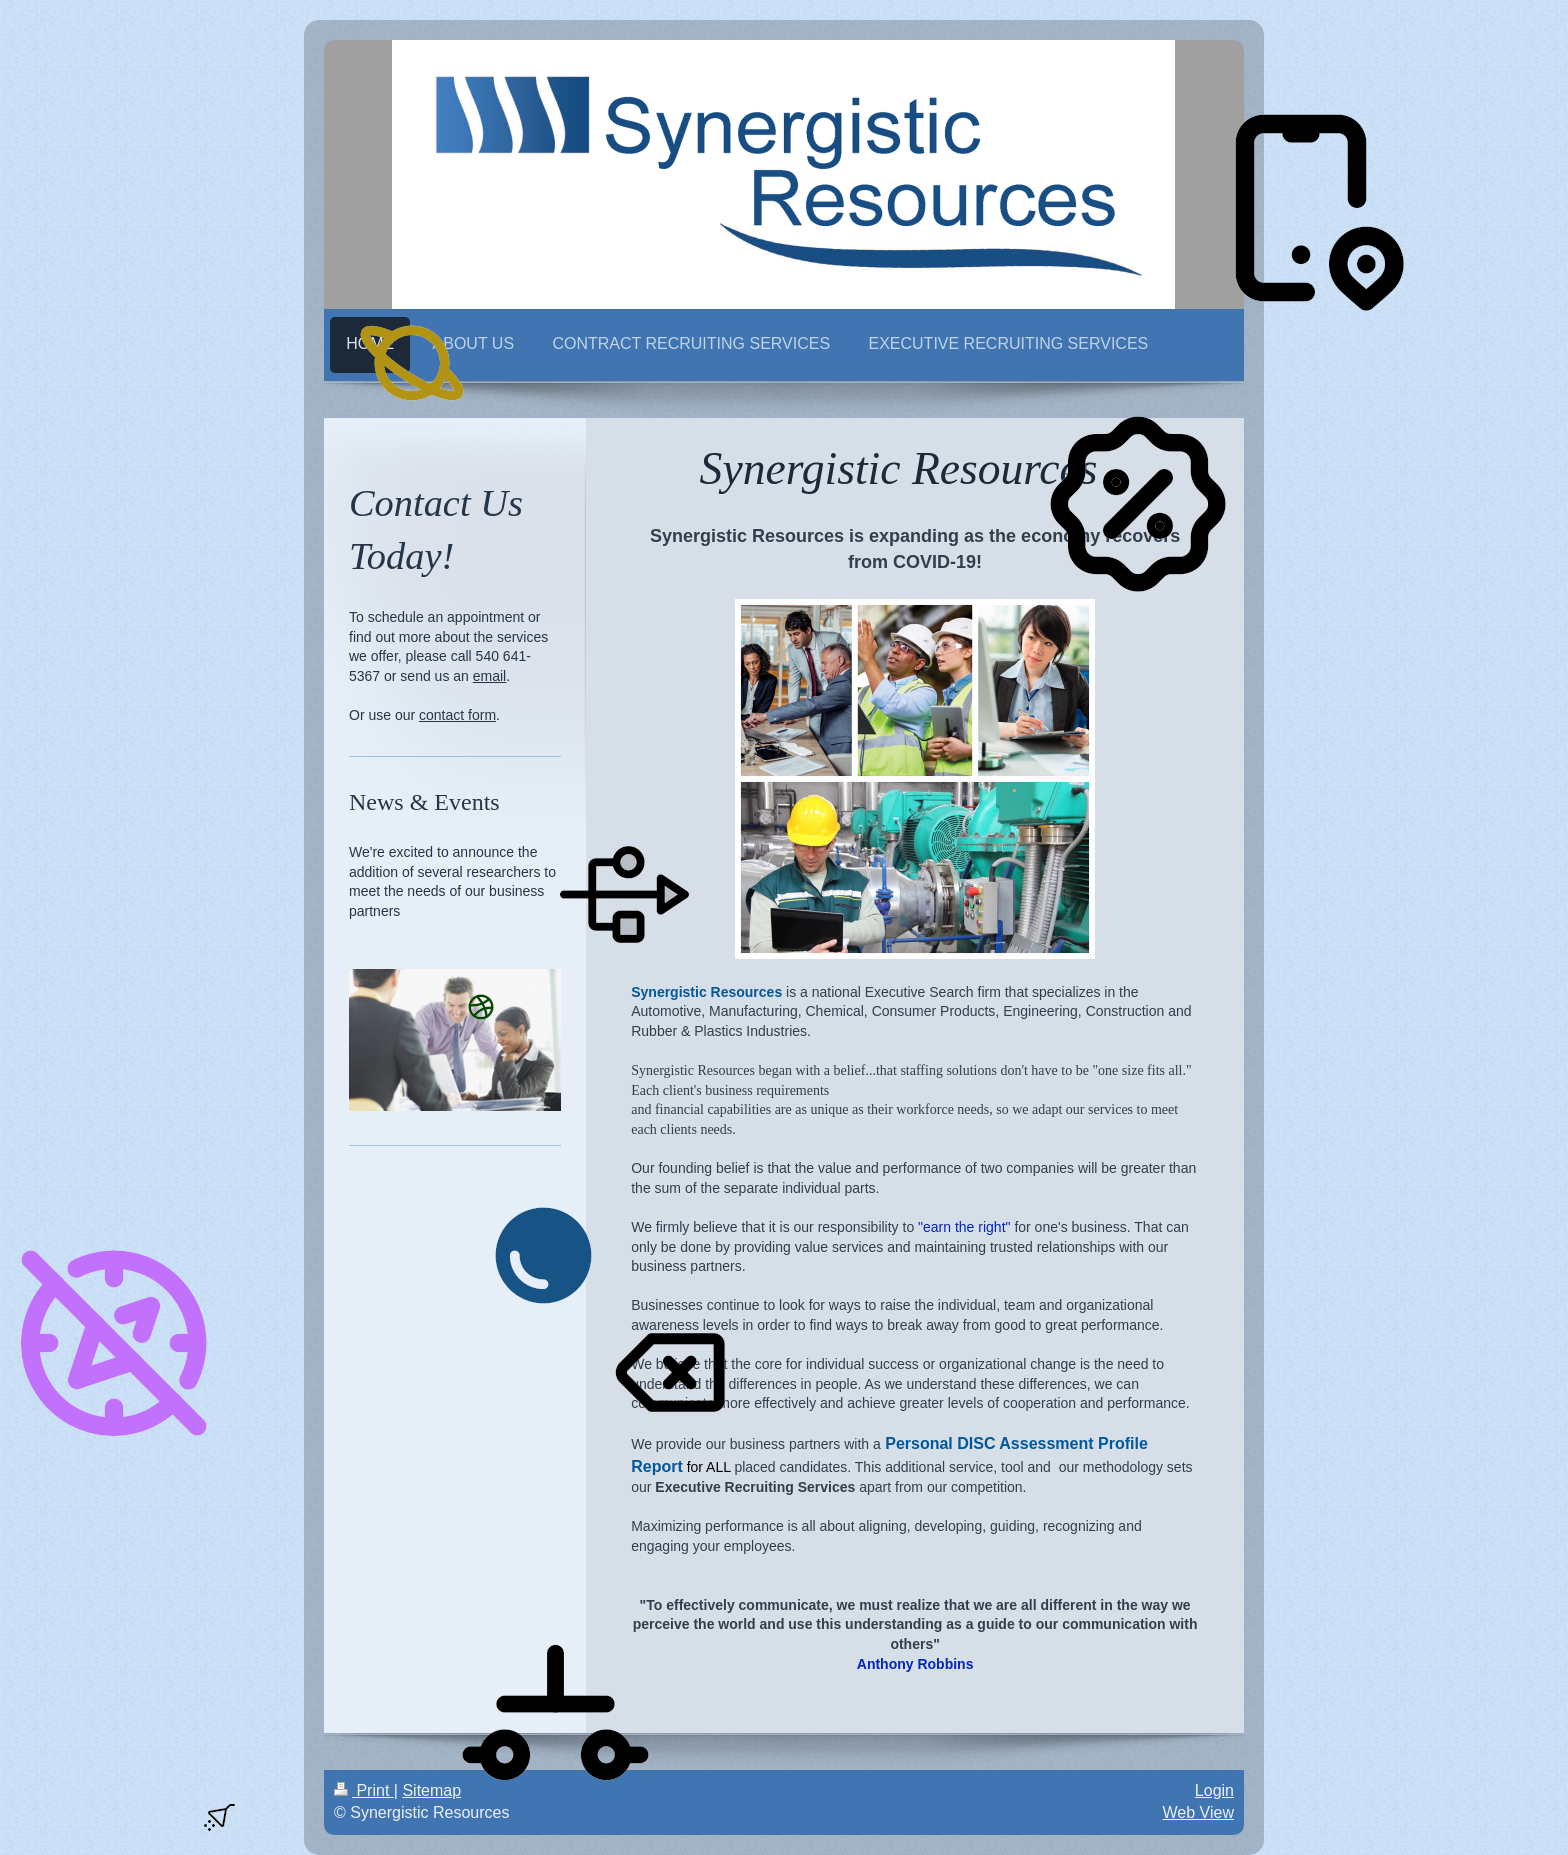  What do you see at coordinates (668, 1372) in the screenshot?
I see `delete the previous character` at bounding box center [668, 1372].